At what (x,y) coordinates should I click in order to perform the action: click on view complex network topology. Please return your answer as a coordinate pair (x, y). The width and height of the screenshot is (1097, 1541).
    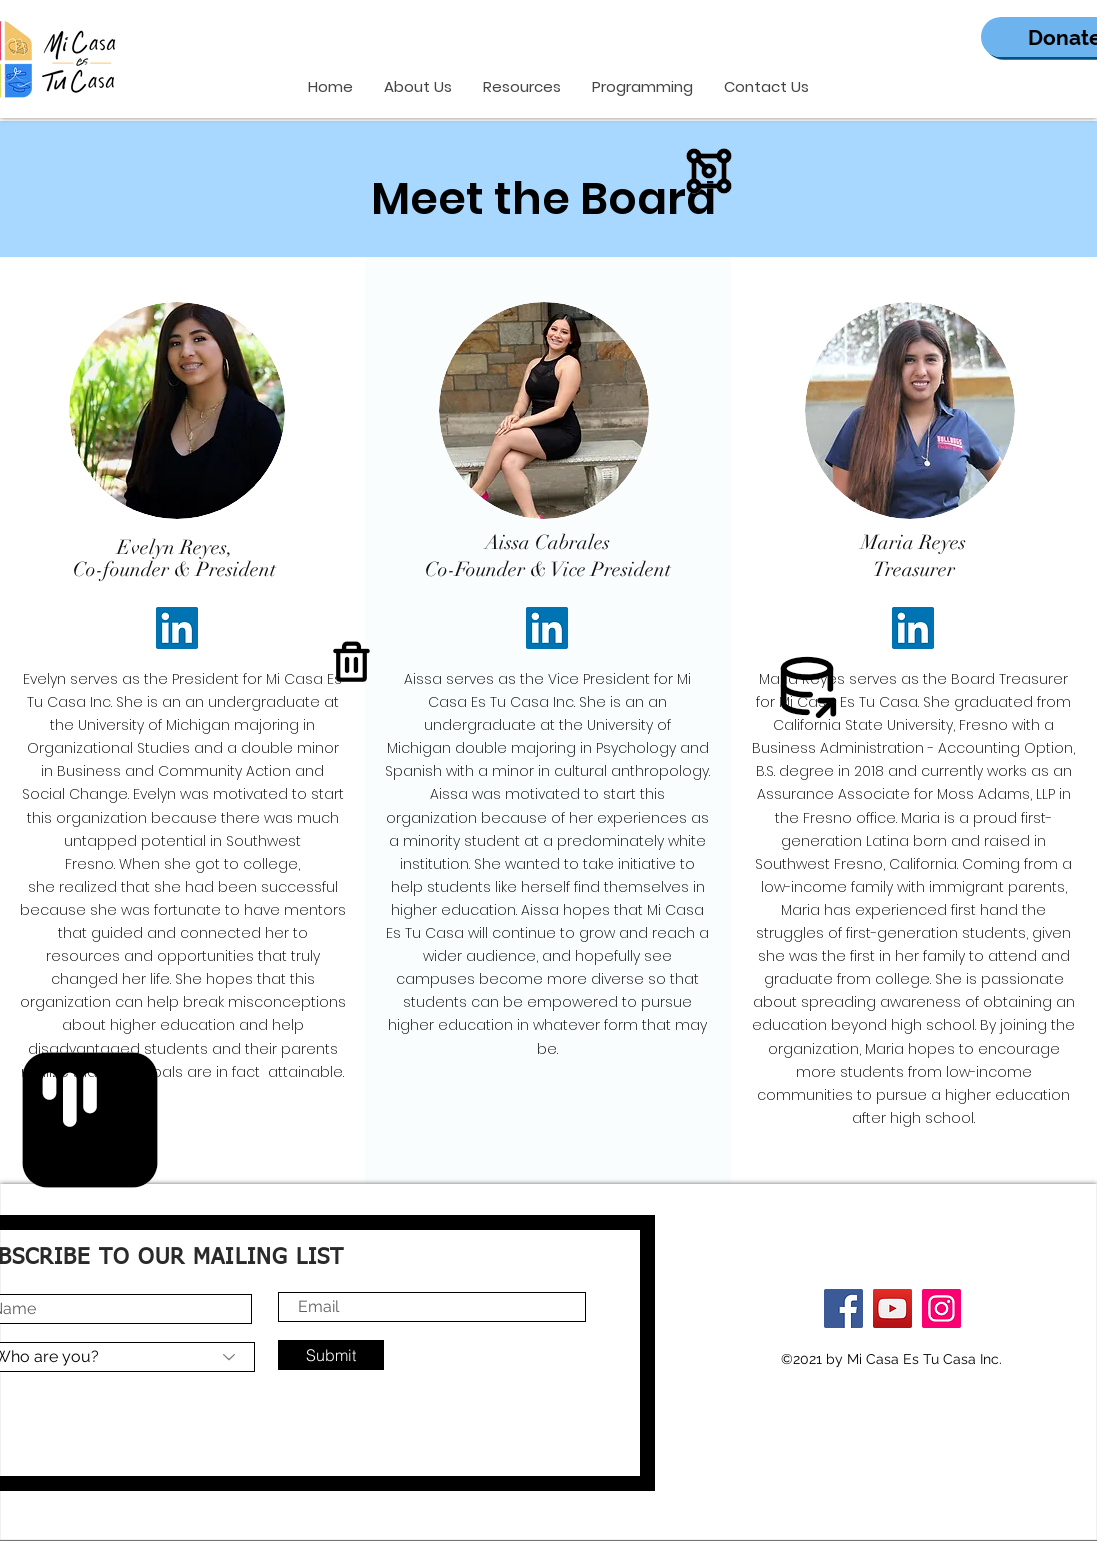
    Looking at the image, I should click on (709, 171).